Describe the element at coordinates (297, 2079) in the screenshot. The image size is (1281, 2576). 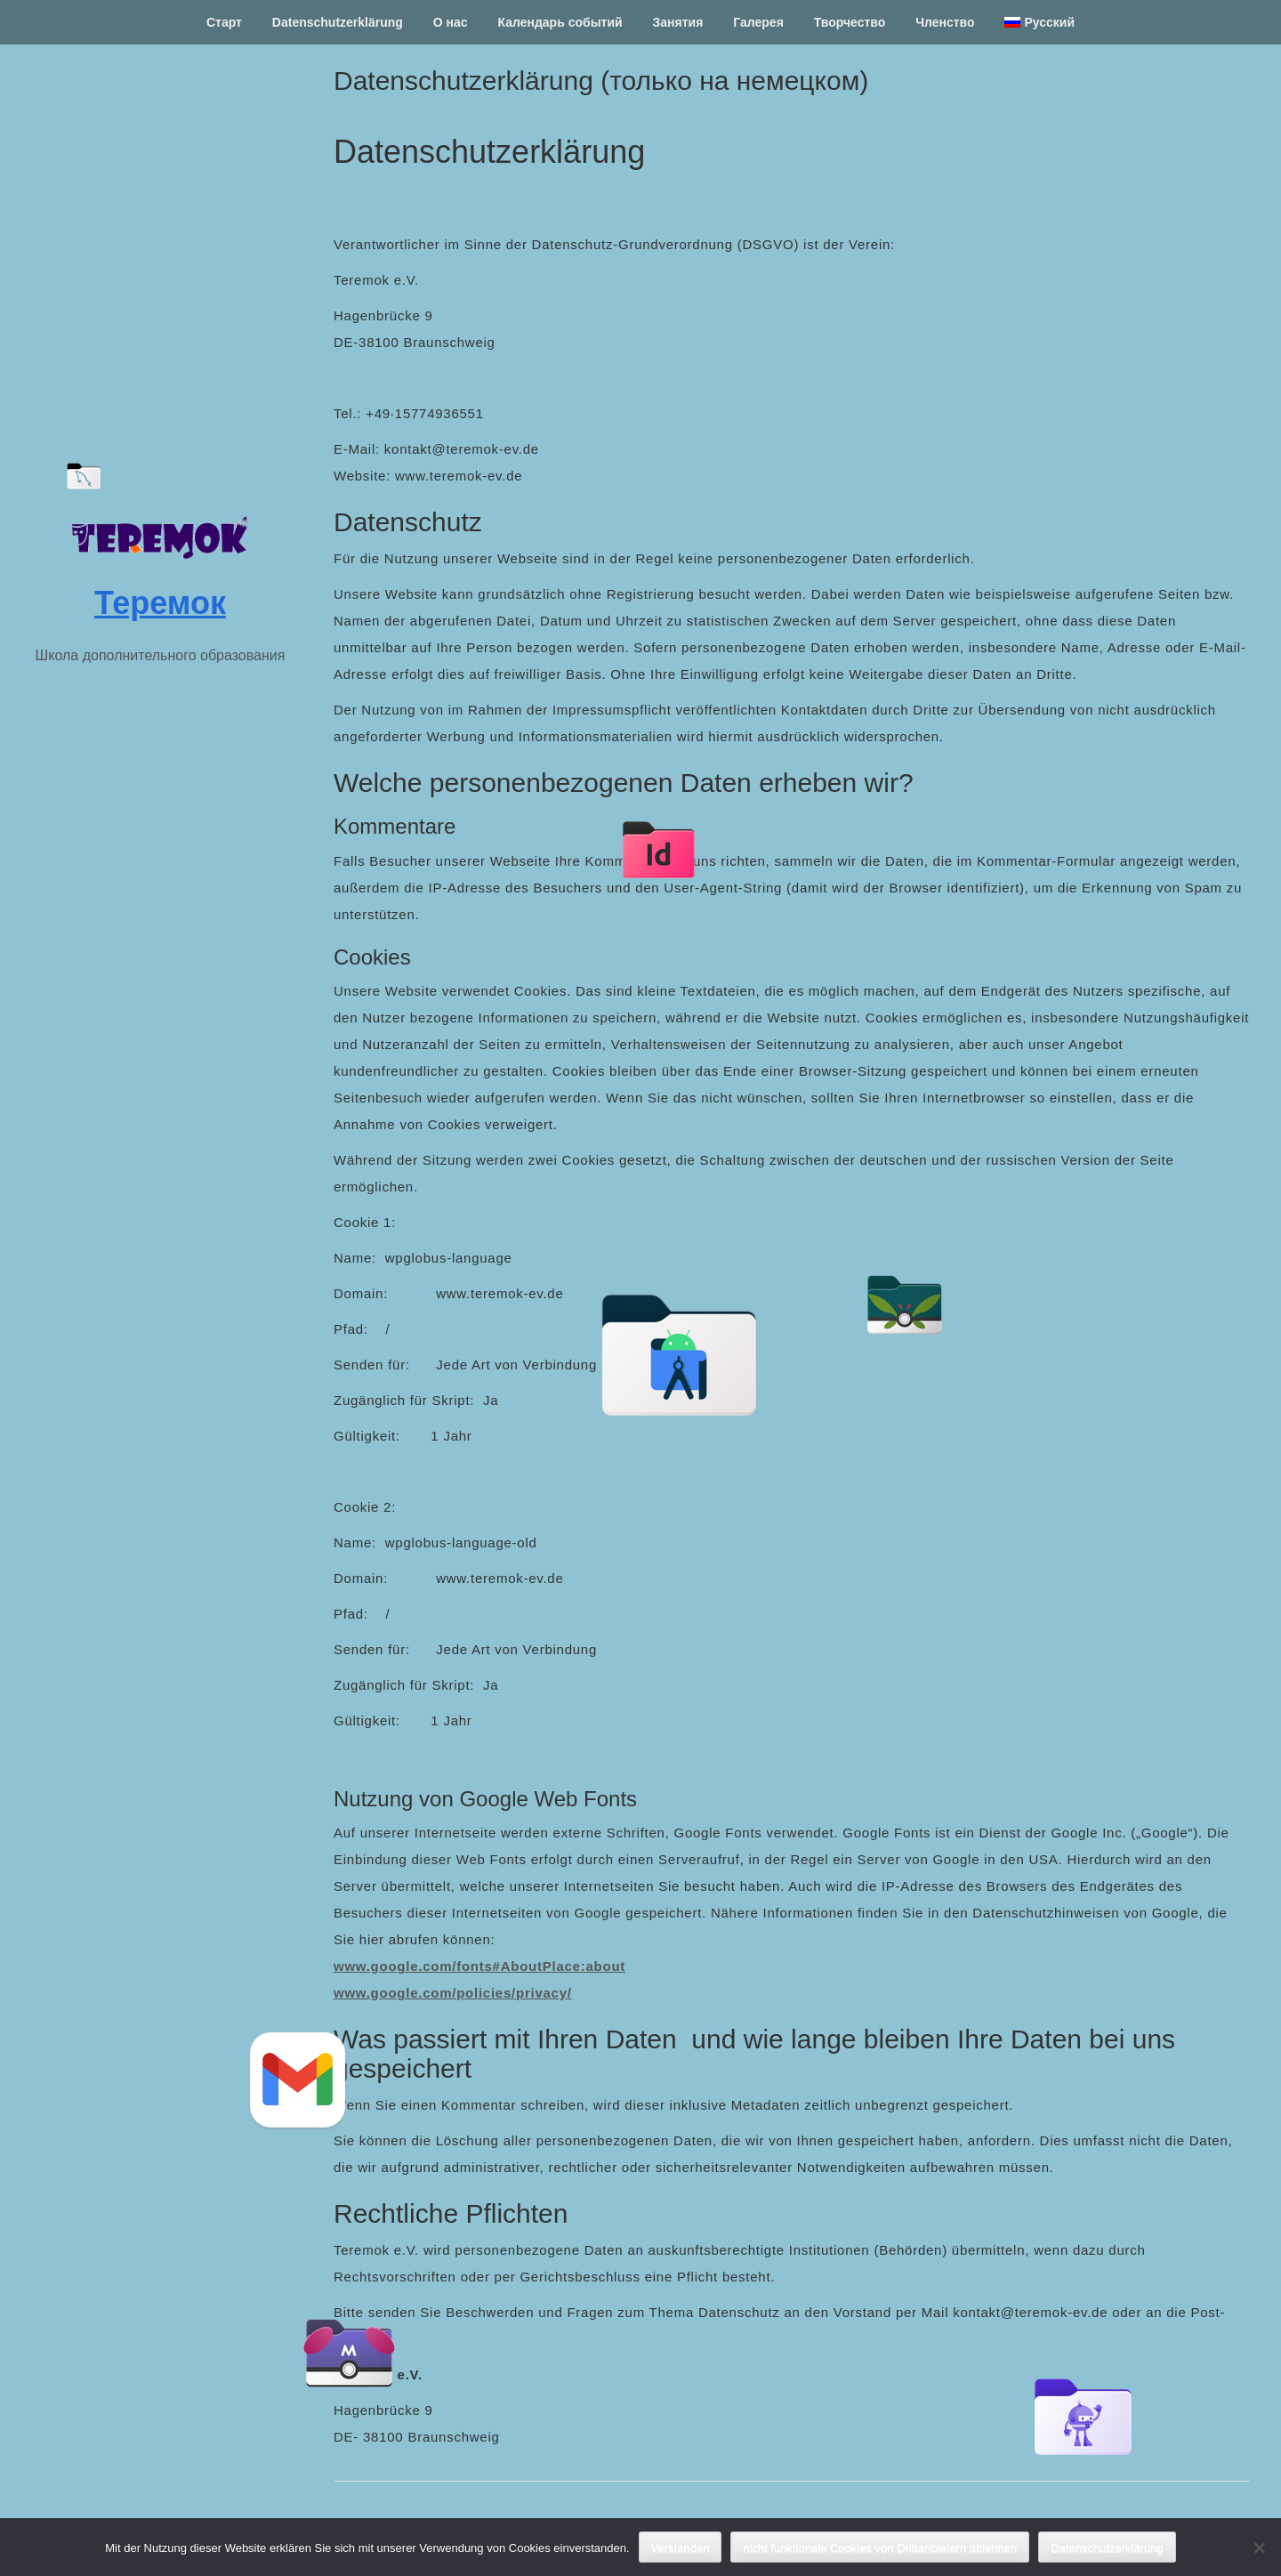
I see `open Gmail email app` at that location.